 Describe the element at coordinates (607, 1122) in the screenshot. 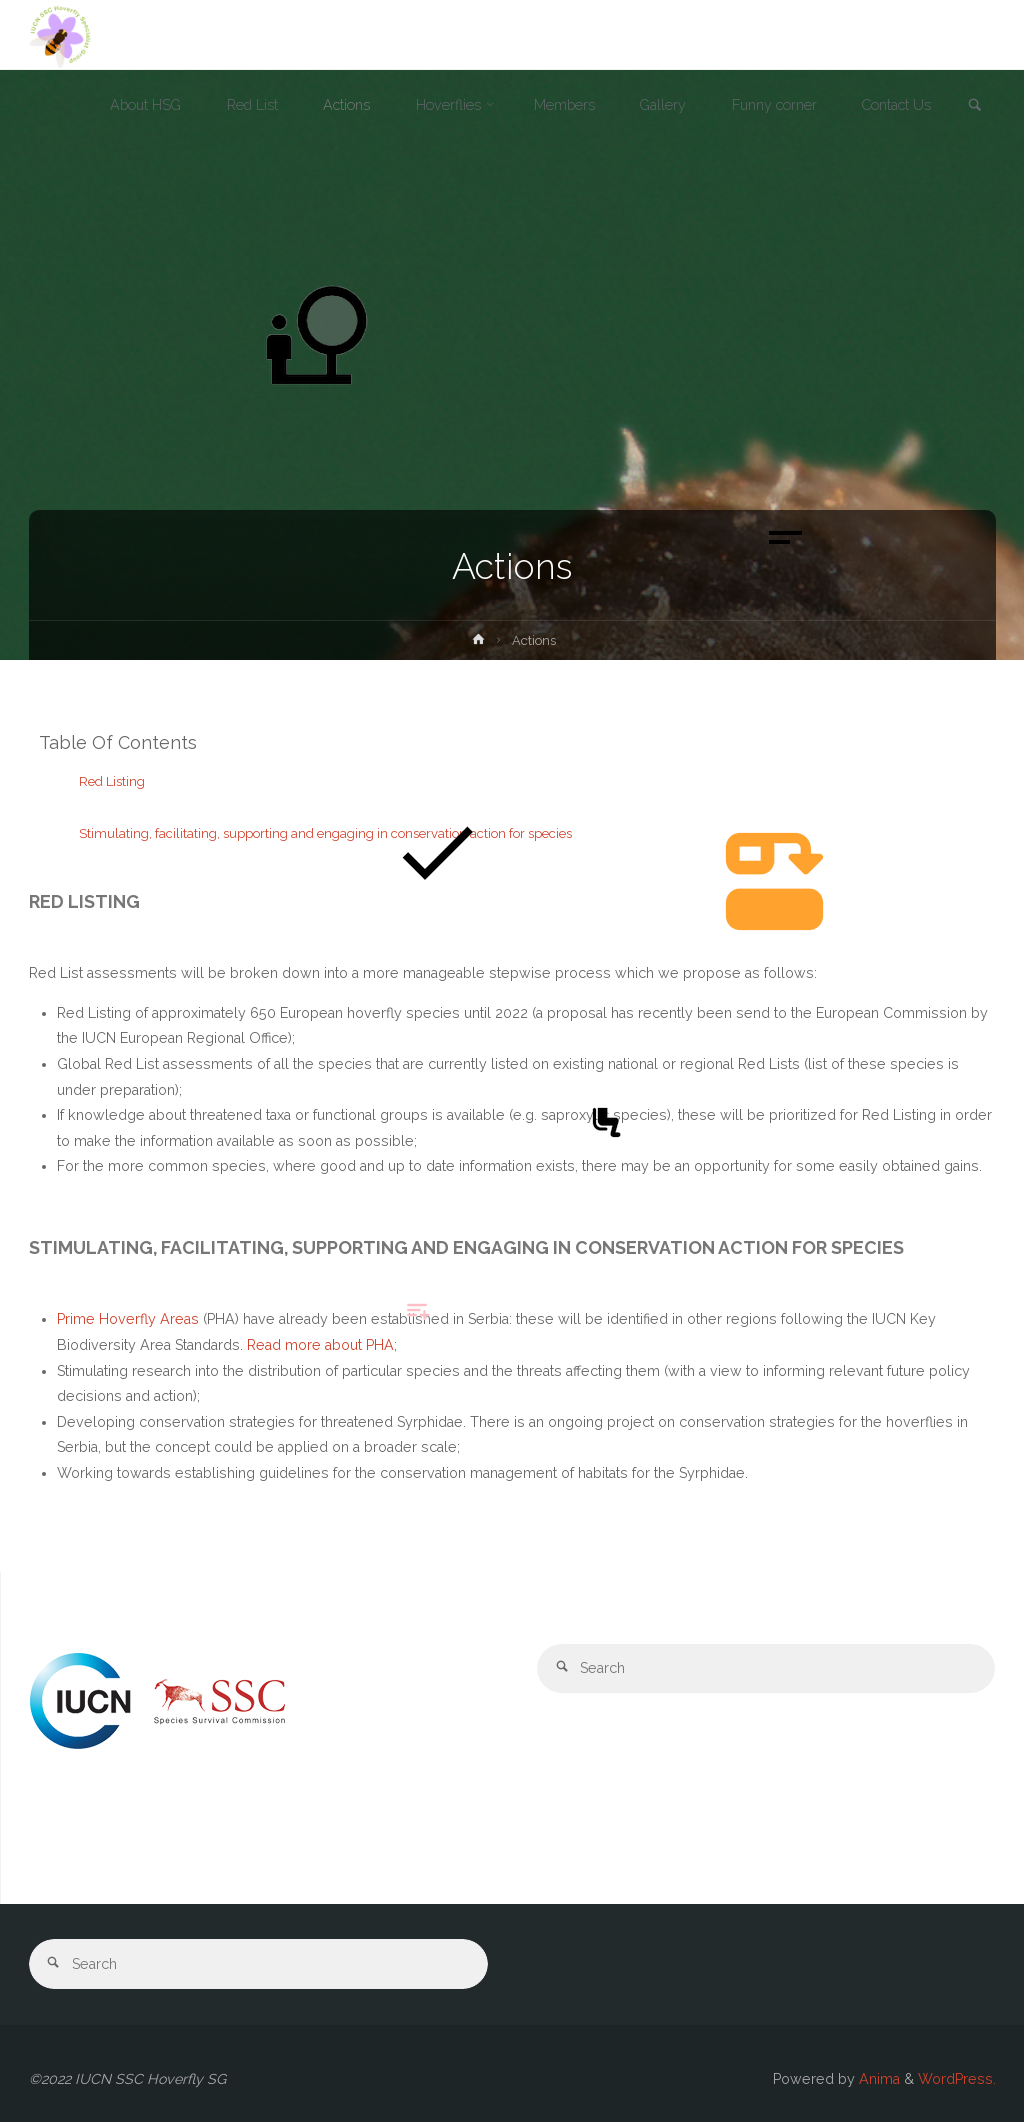

I see `indicates reduced legroom seating option` at that location.